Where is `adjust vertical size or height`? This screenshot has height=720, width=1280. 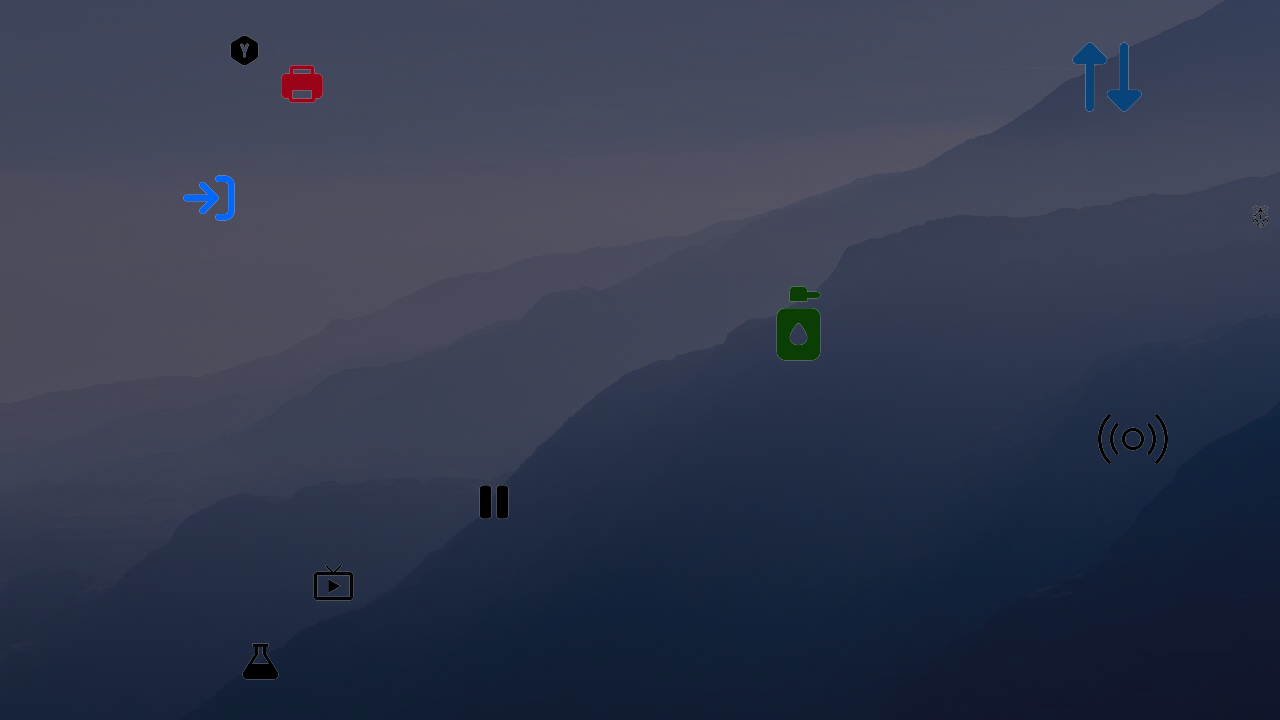
adjust vertical size or height is located at coordinates (1107, 77).